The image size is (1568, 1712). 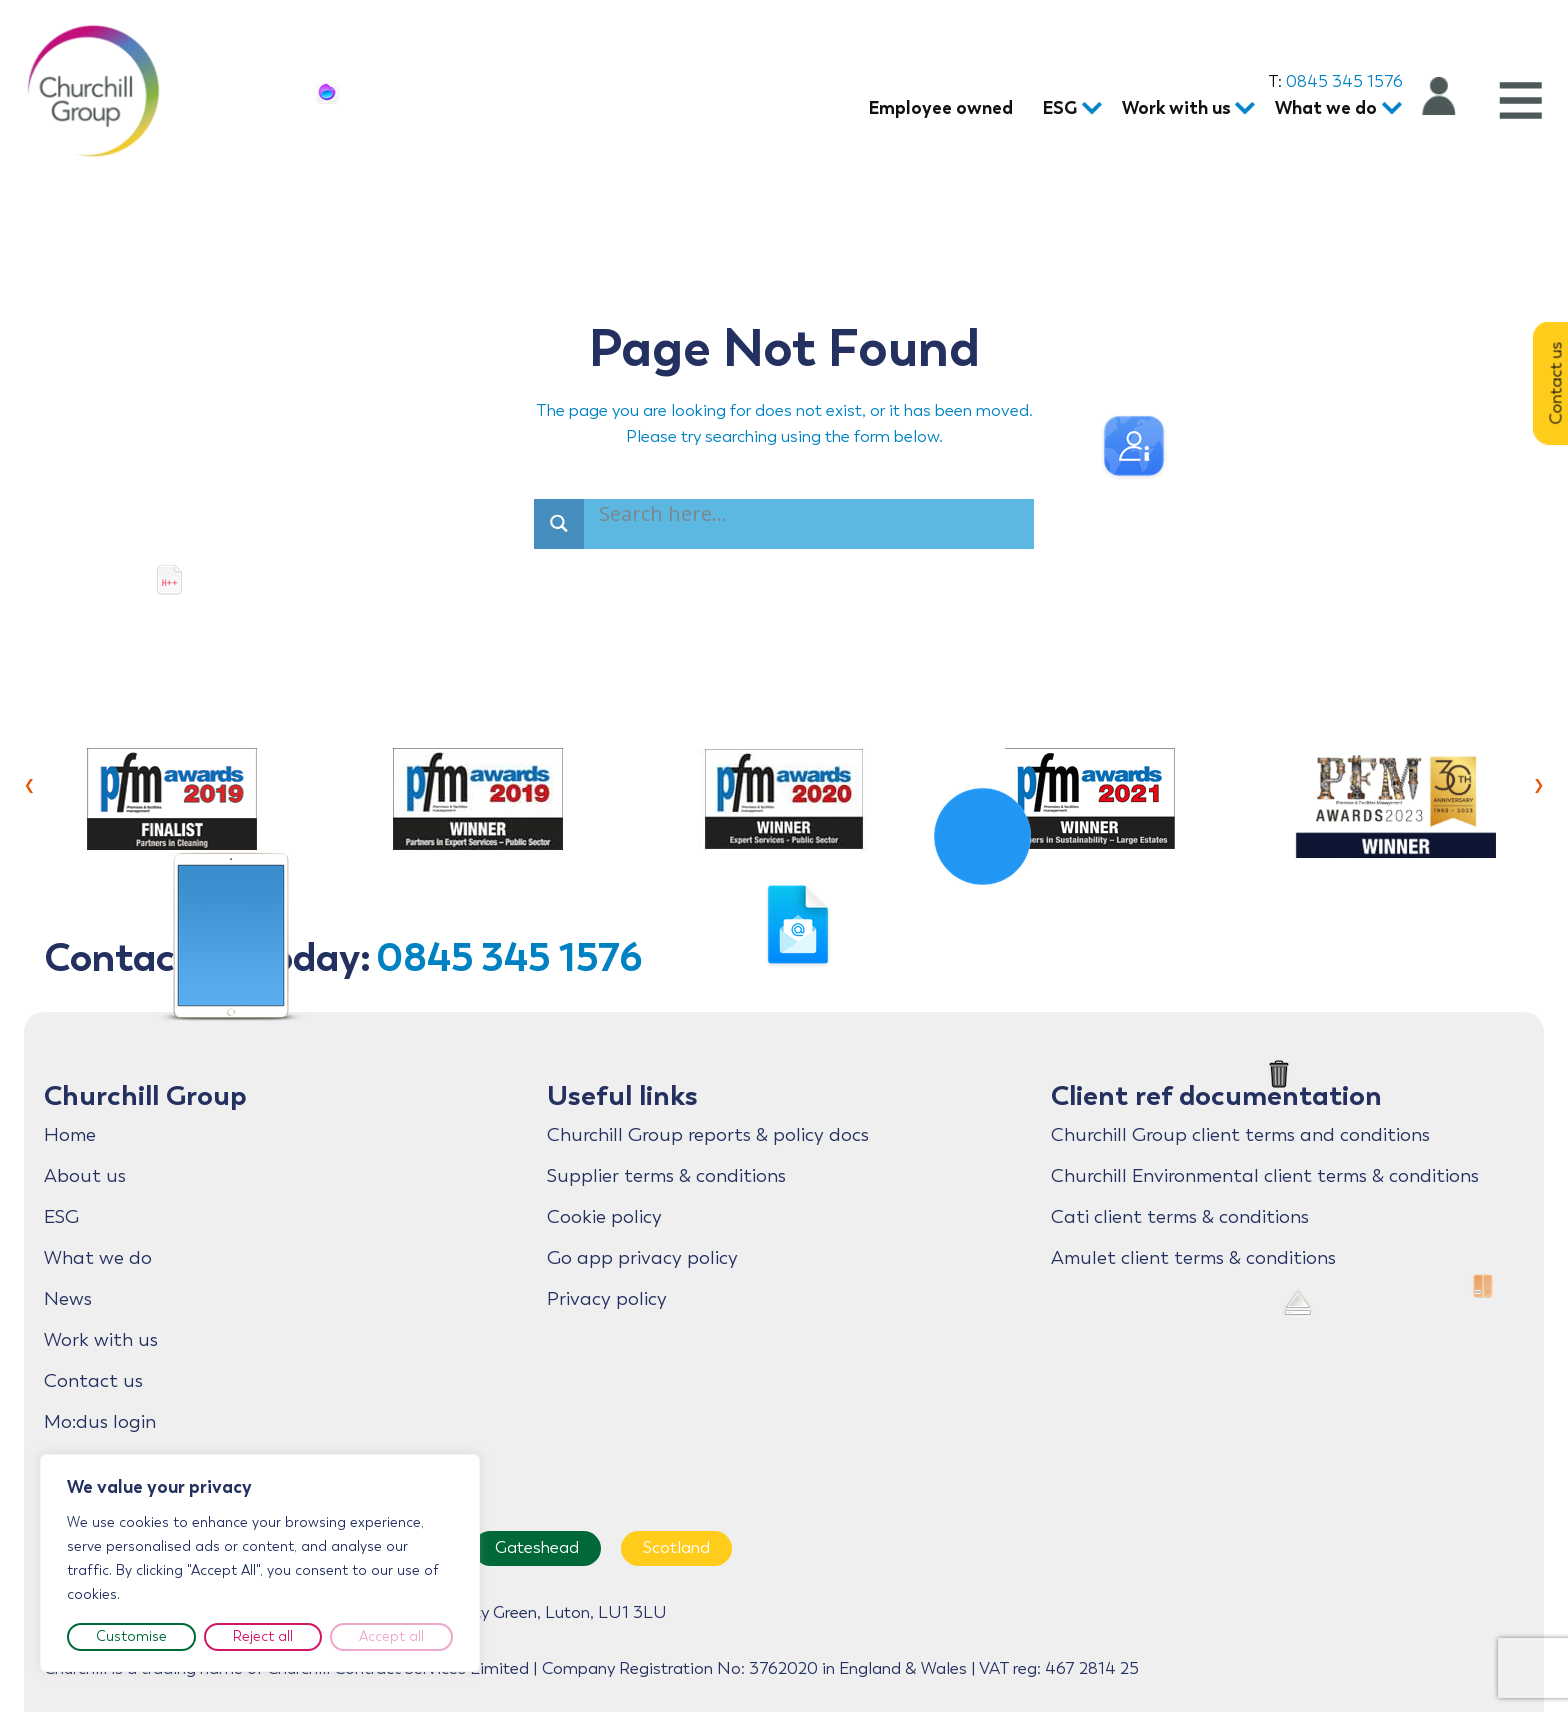 What do you see at coordinates (798, 926) in the screenshot?
I see `an email message file or .eml attachment` at bounding box center [798, 926].